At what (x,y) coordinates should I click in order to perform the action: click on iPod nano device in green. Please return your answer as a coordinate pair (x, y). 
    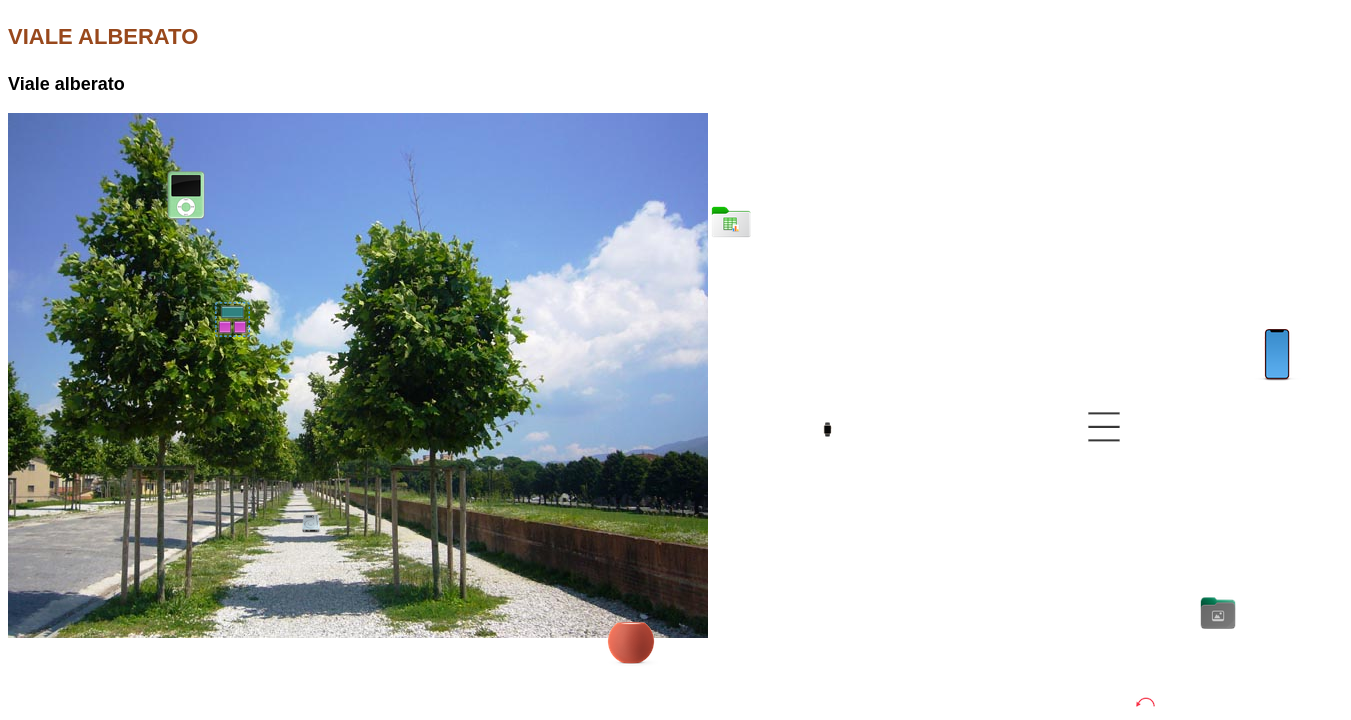
    Looking at the image, I should click on (186, 184).